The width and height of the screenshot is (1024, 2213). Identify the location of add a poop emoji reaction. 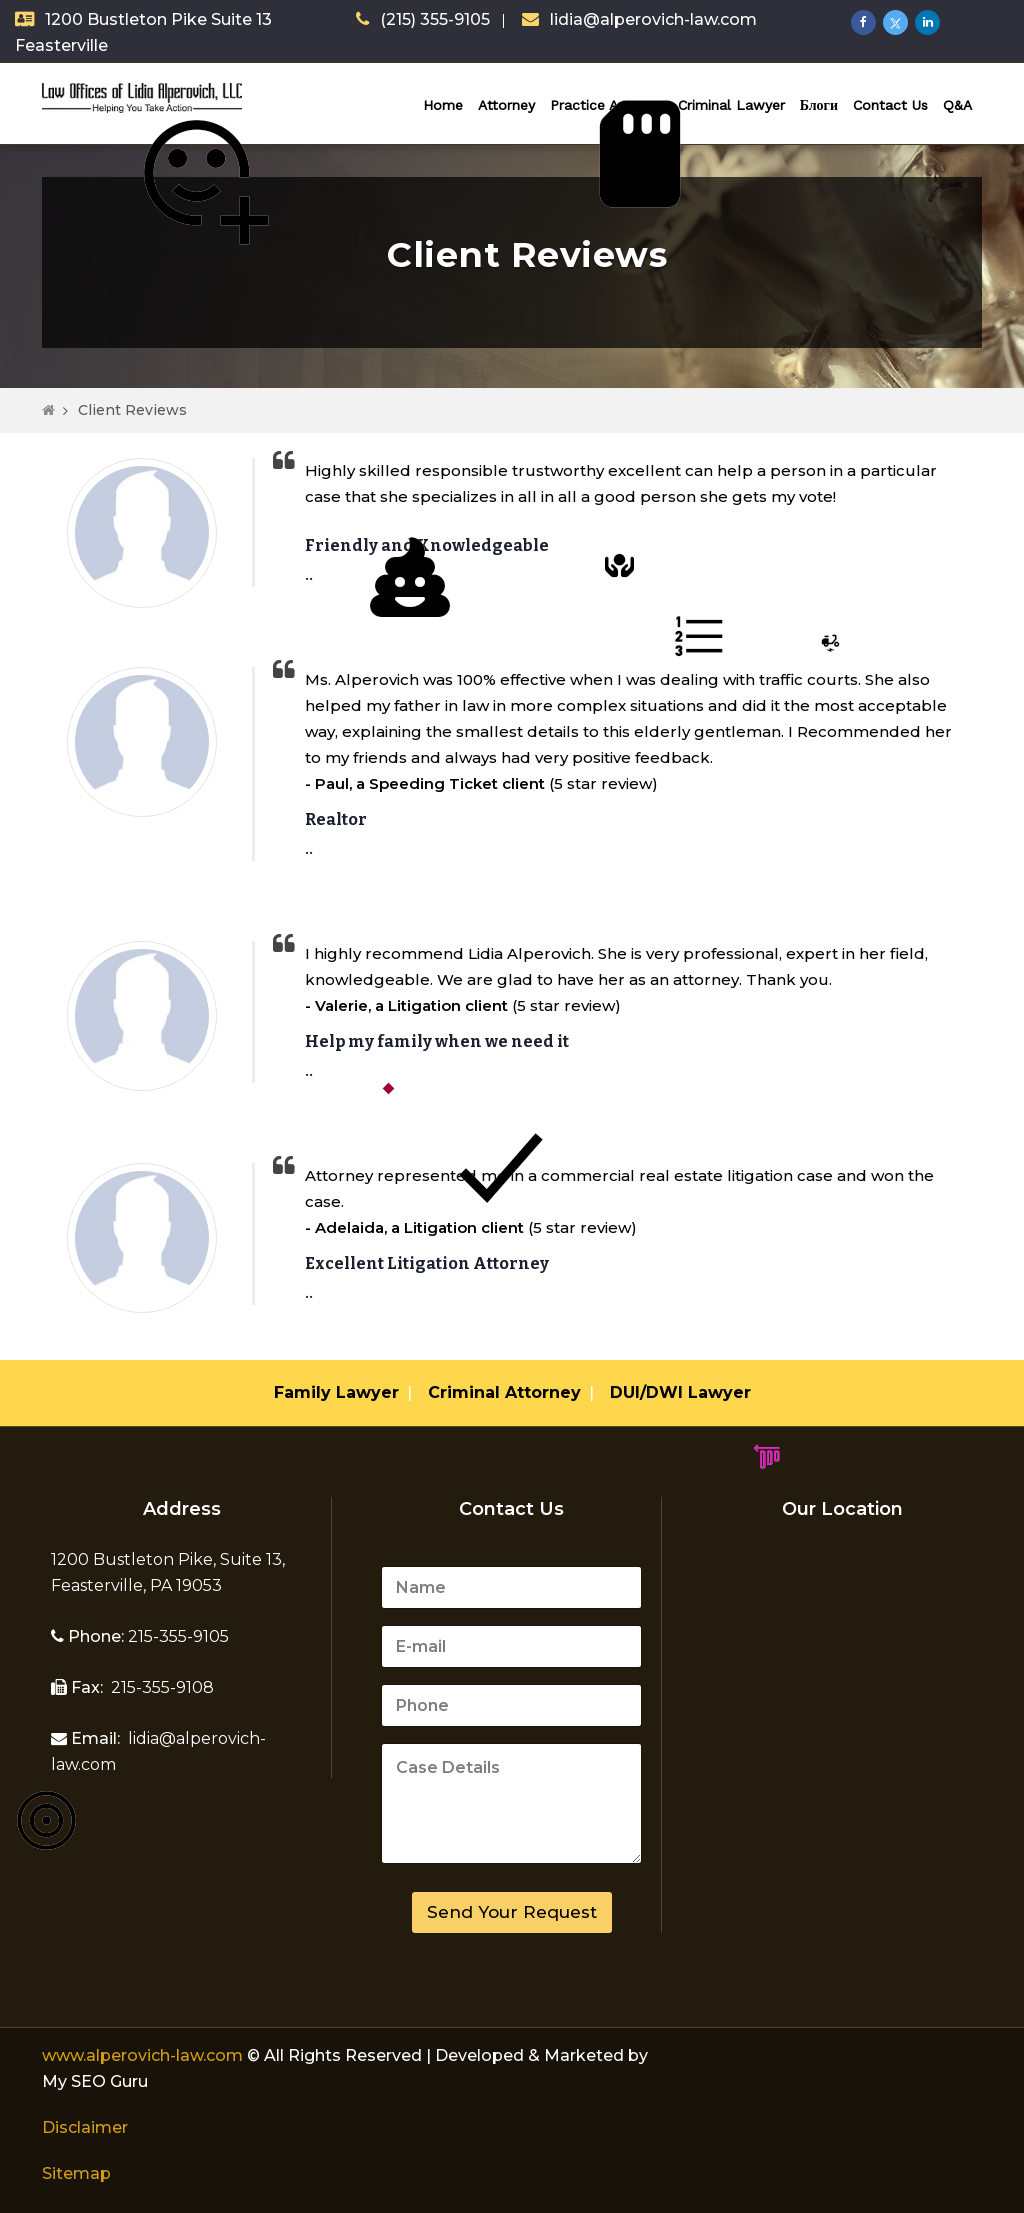
(410, 577).